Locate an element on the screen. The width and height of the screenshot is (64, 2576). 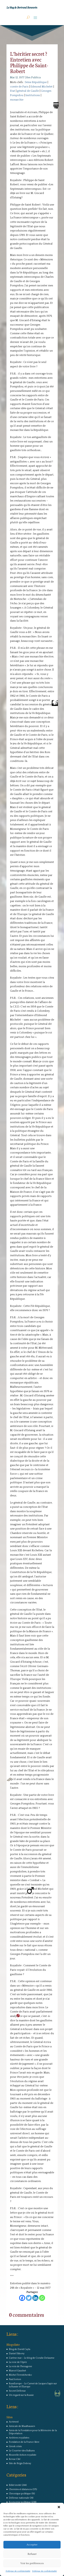
indicates male gender option is located at coordinates (30, 1890).